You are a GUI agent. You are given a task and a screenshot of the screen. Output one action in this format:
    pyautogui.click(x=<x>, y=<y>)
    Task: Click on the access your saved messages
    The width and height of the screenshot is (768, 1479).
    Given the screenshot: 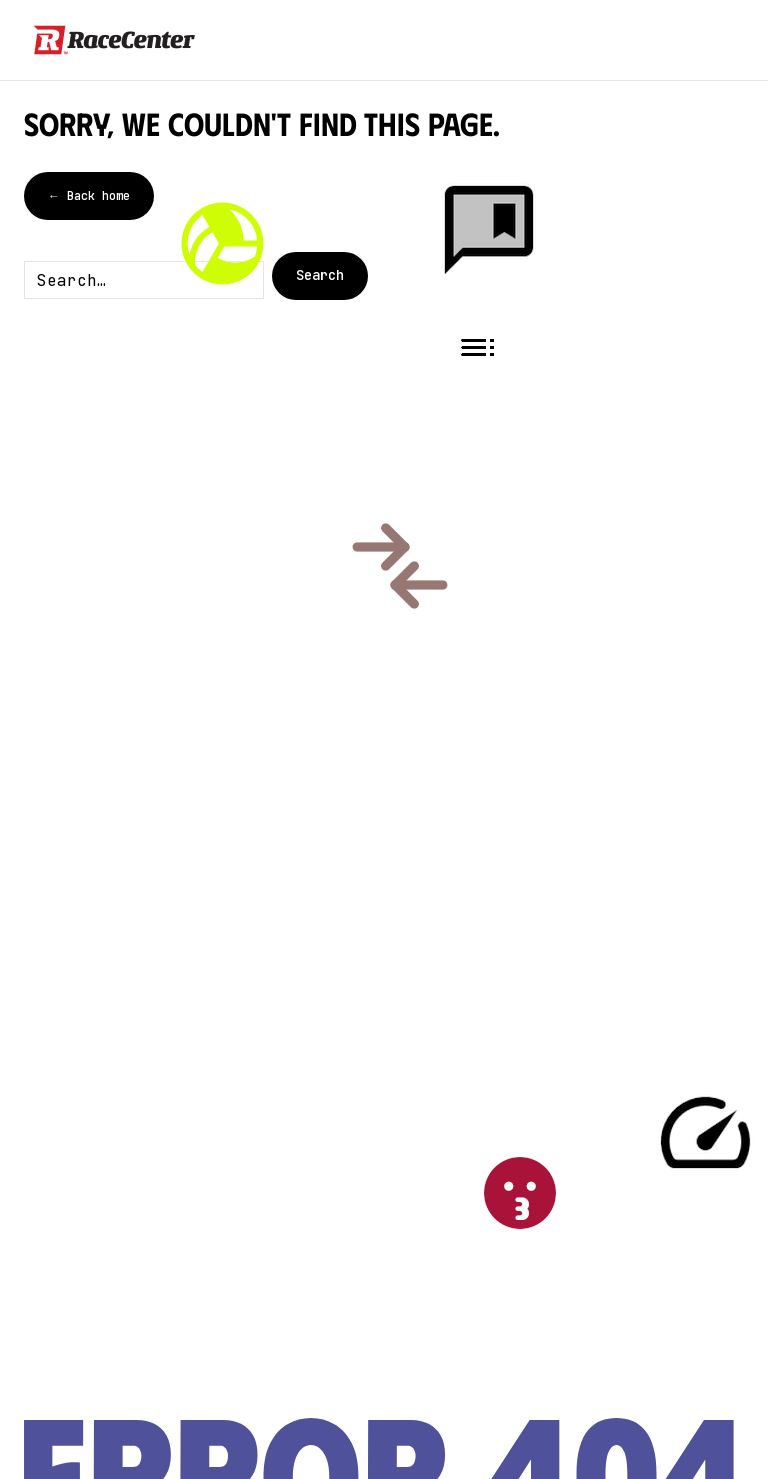 What is the action you would take?
    pyautogui.click(x=489, y=230)
    